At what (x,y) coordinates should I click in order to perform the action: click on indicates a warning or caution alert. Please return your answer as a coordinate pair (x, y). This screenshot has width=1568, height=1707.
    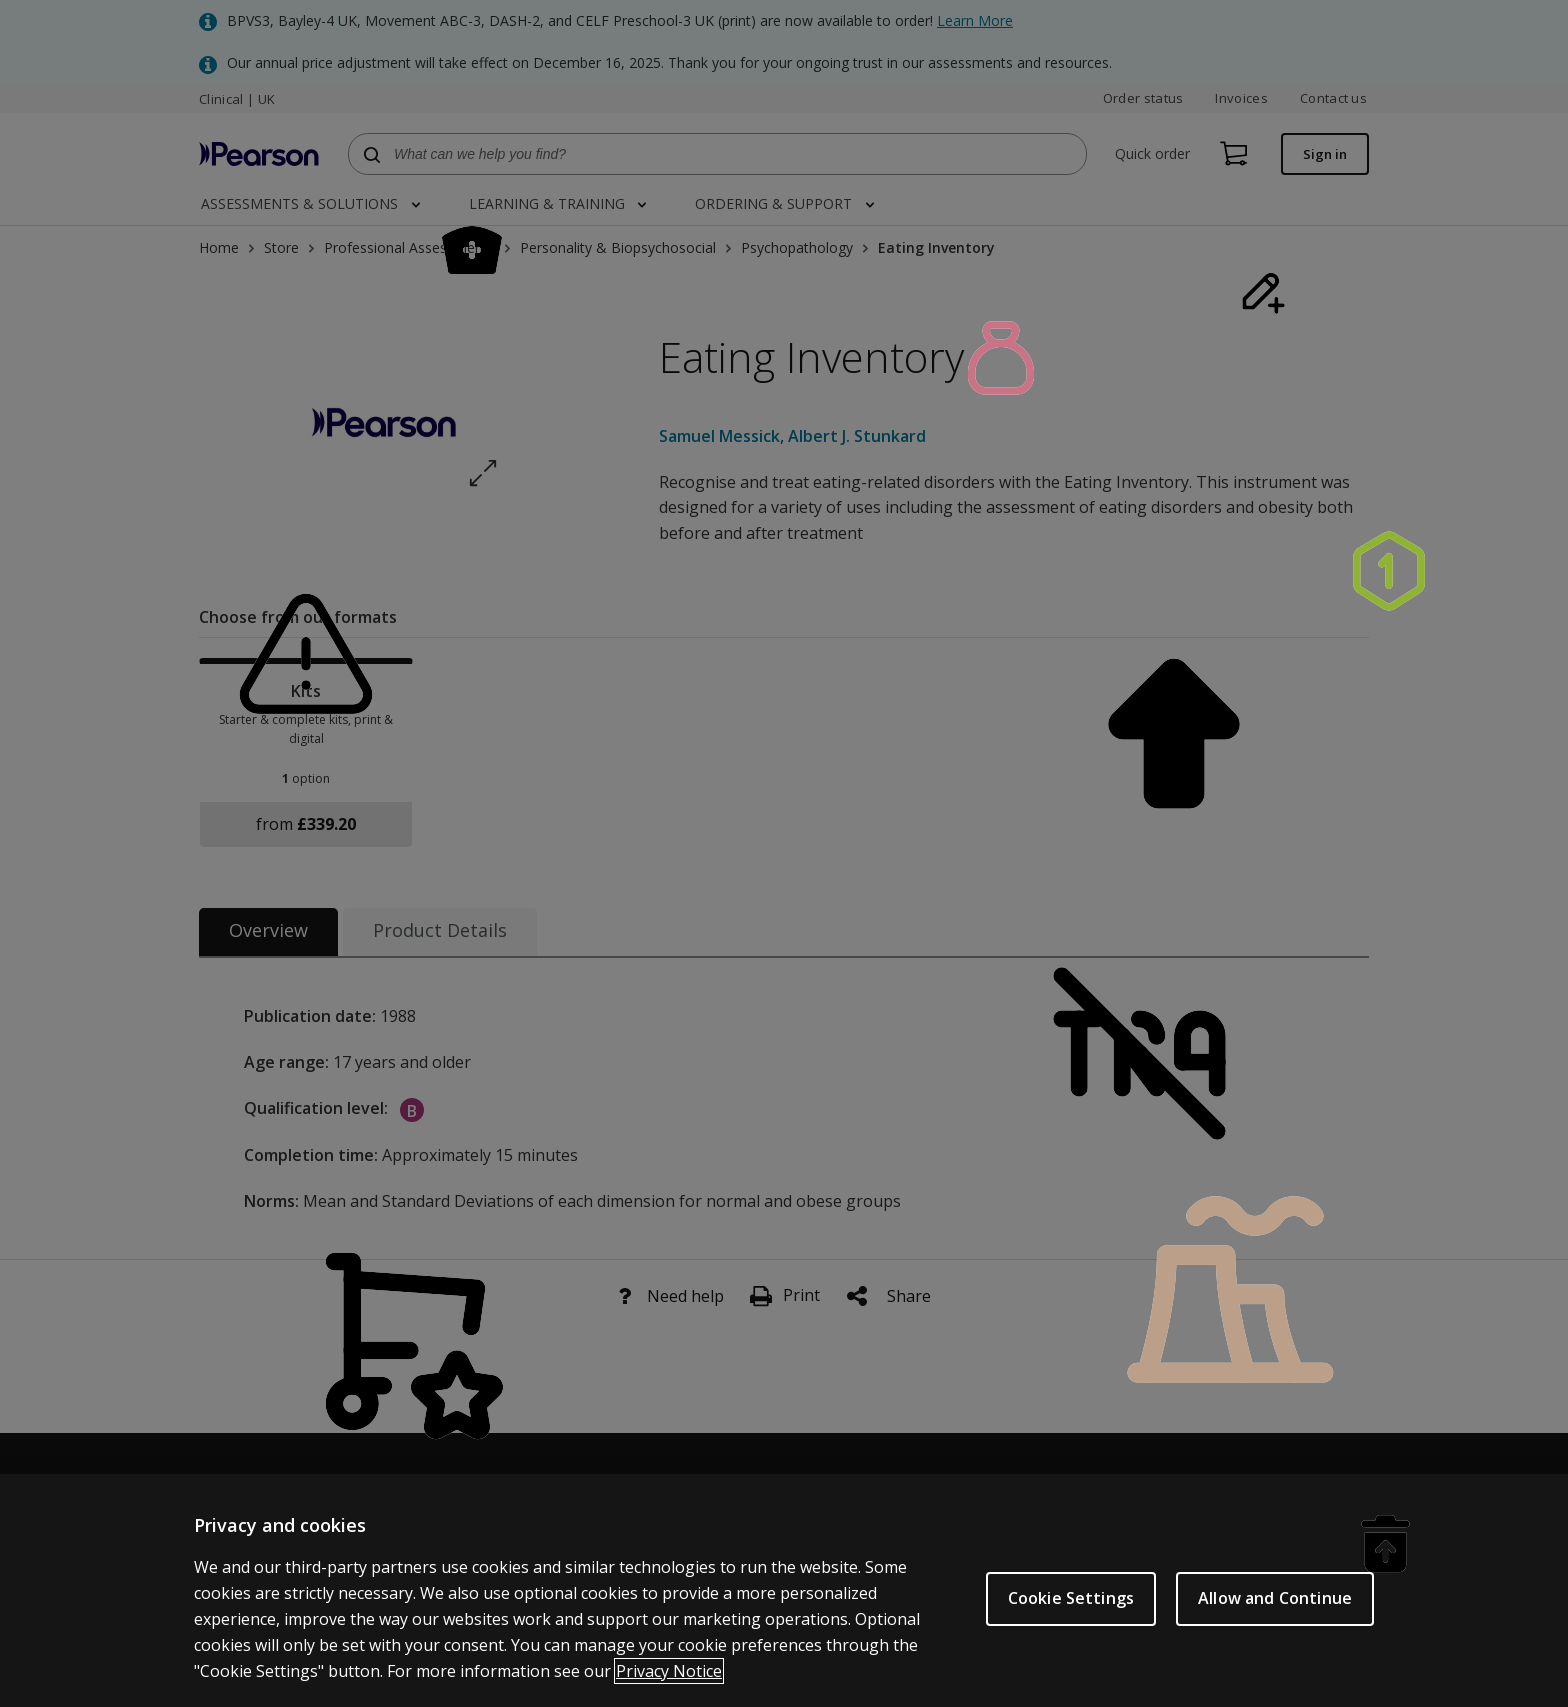
    Looking at the image, I should click on (306, 661).